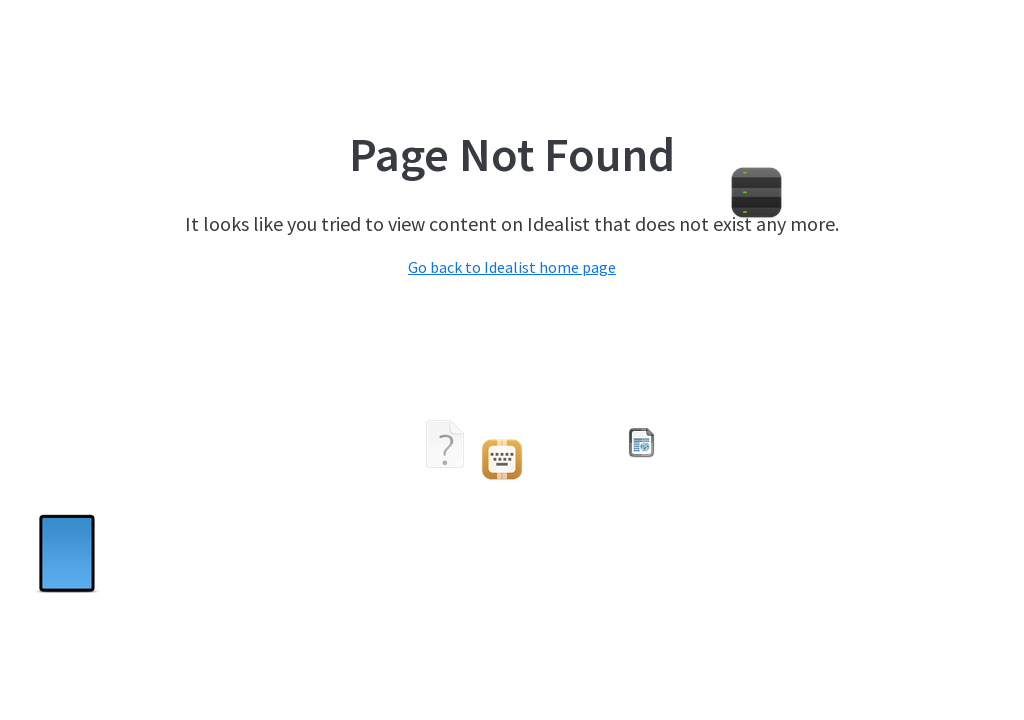  What do you see at coordinates (67, 554) in the screenshot?
I see `iPad Air M2 device icon` at bounding box center [67, 554].